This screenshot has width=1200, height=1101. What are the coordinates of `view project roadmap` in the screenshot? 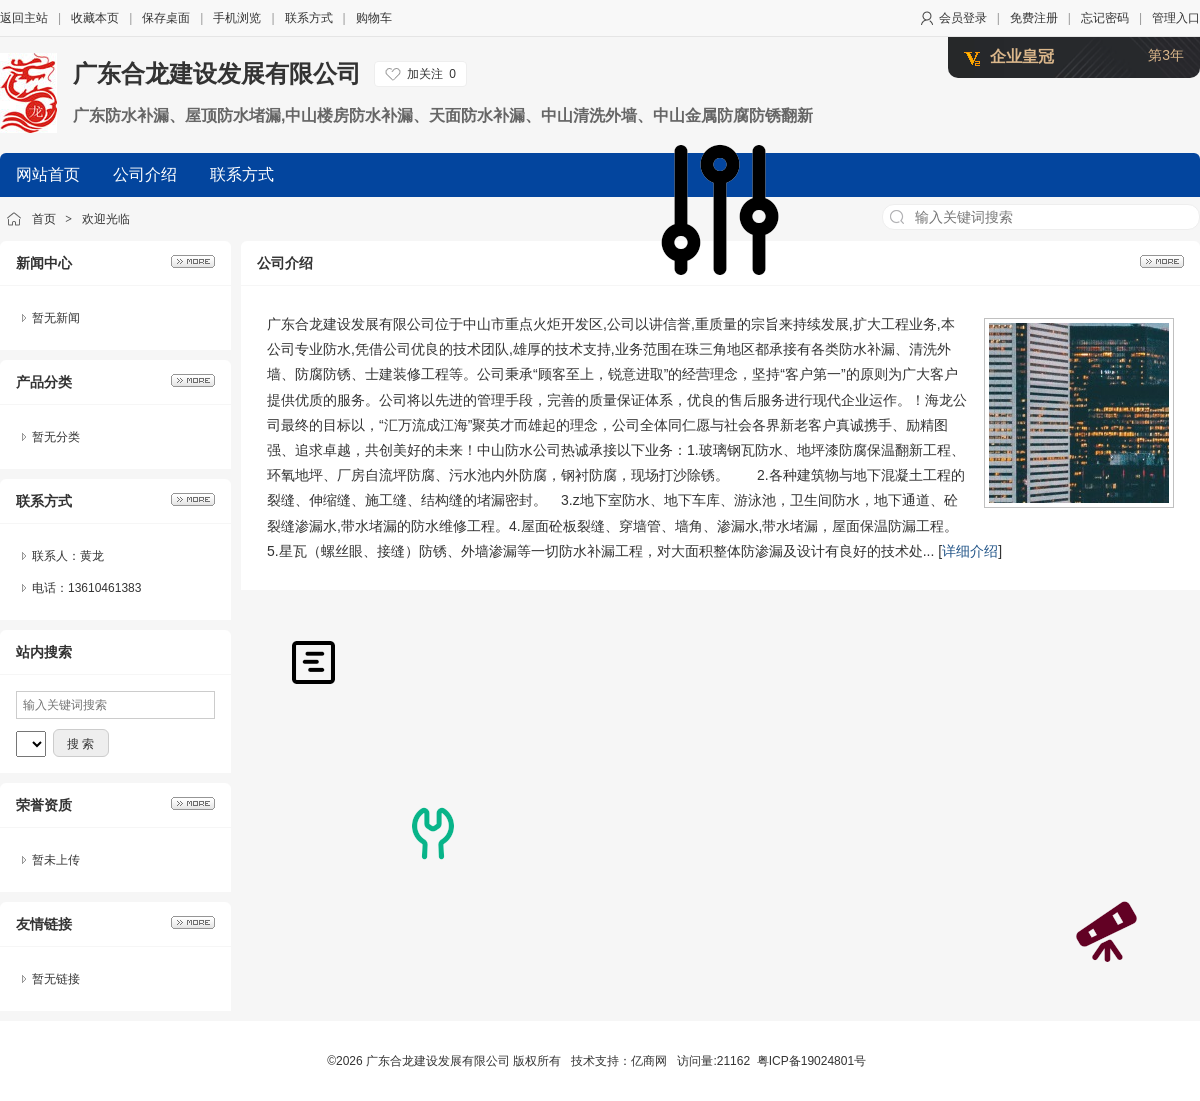 It's located at (313, 662).